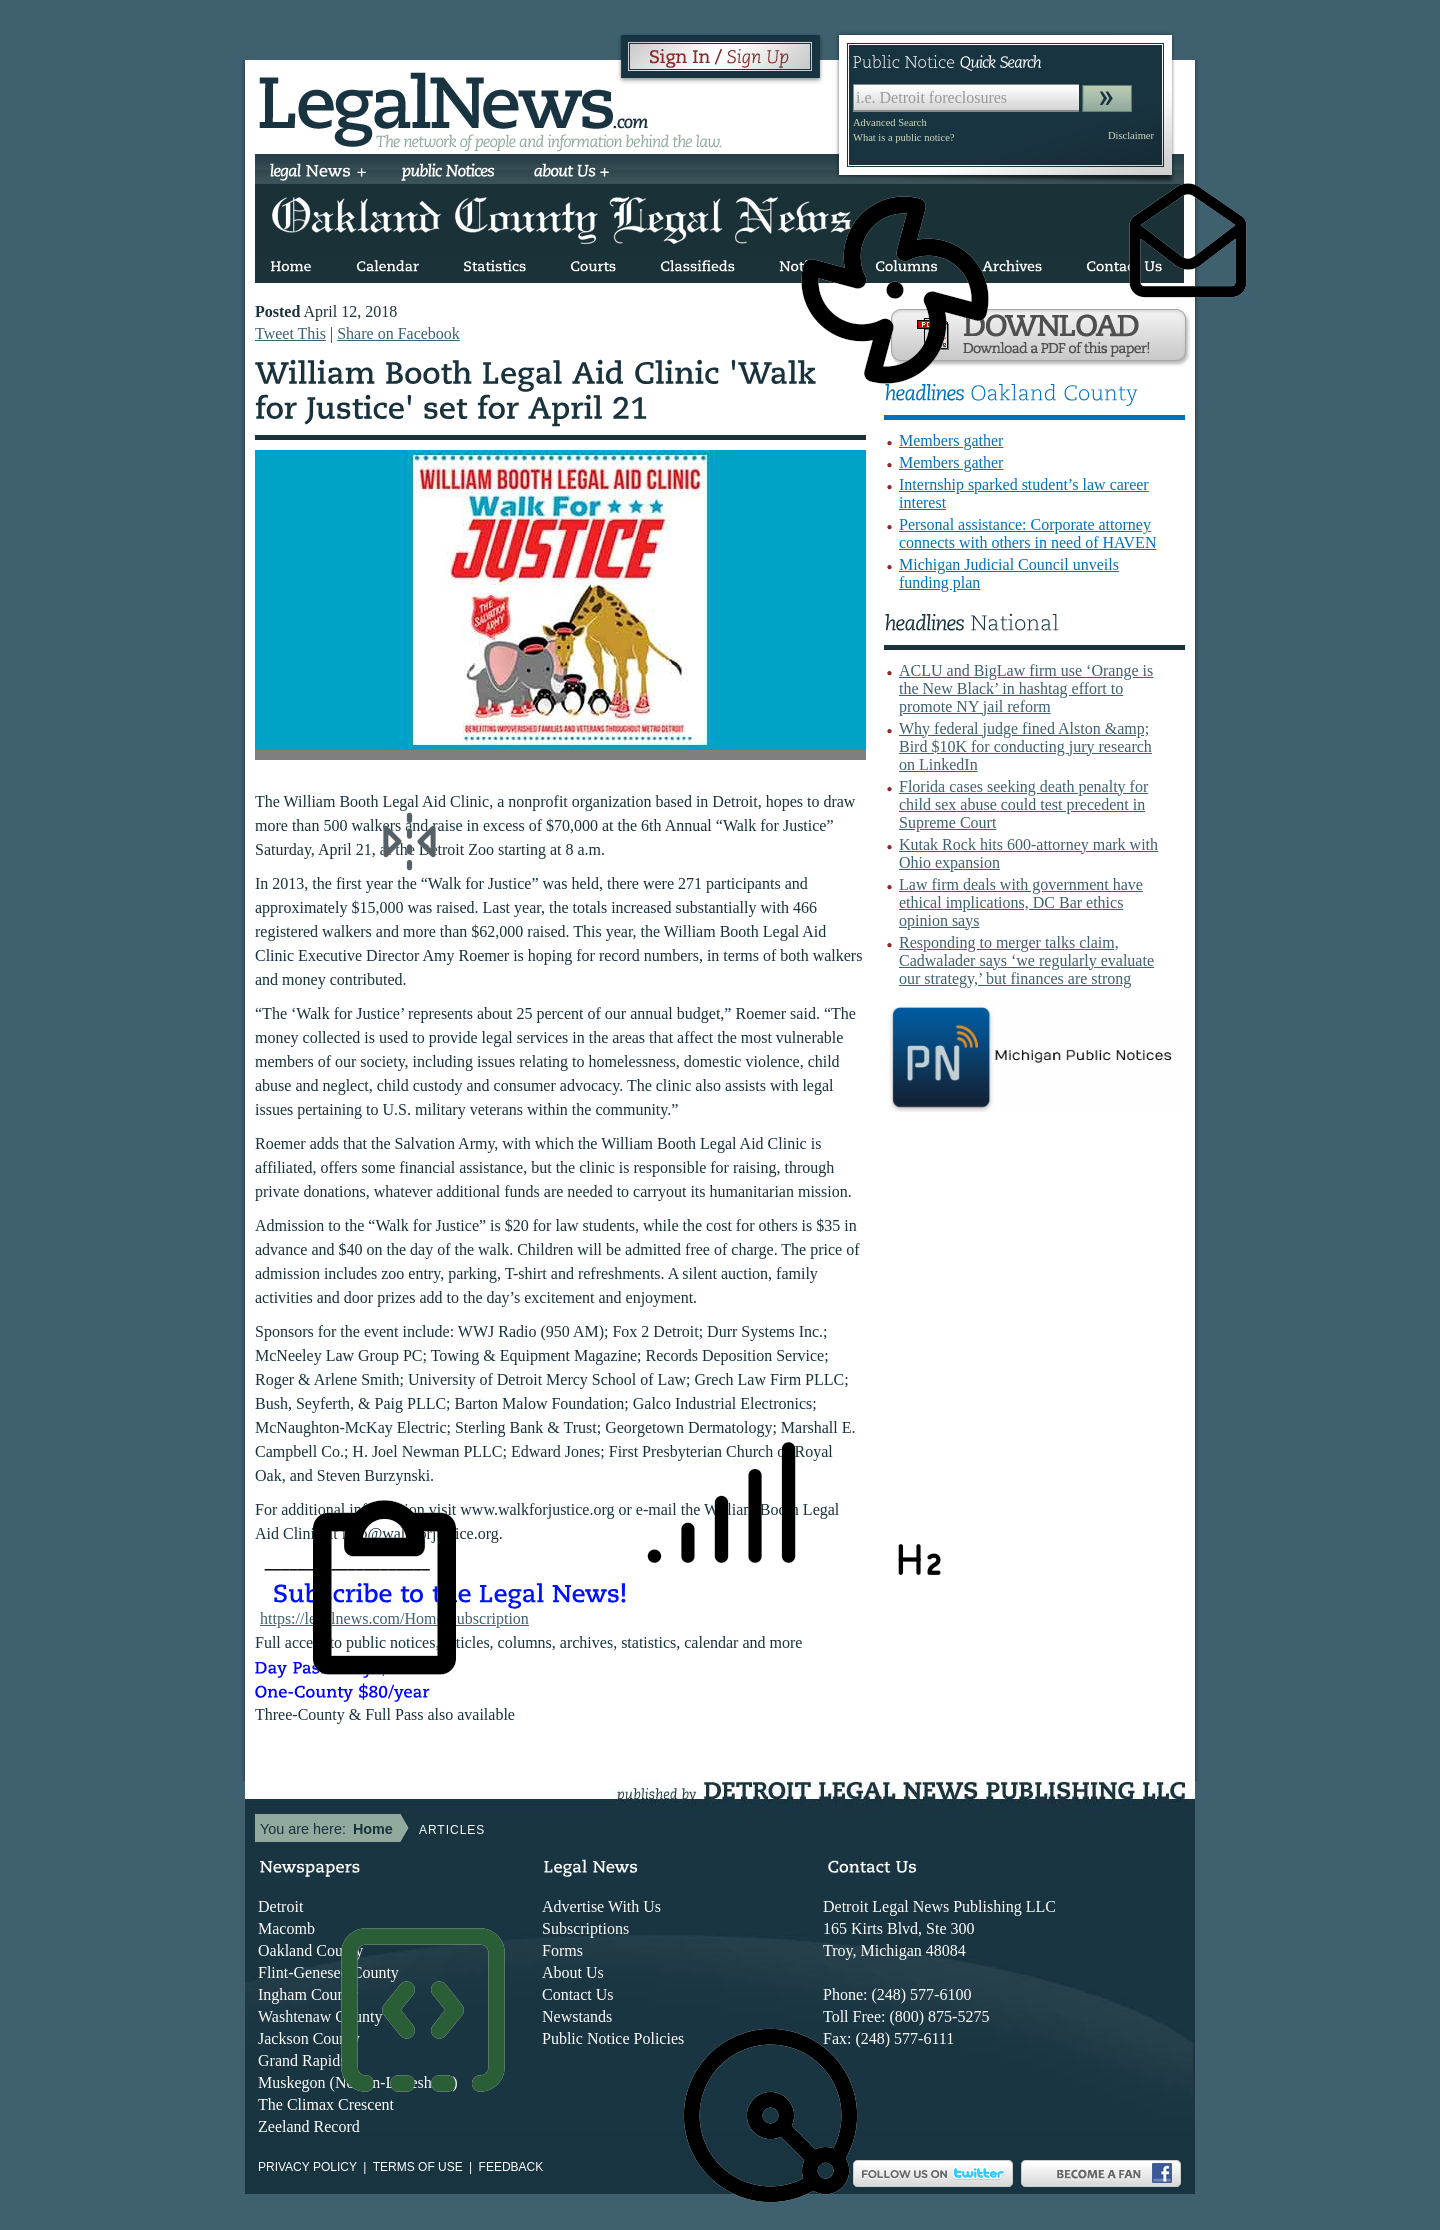 Image resolution: width=1440 pixels, height=2230 pixels. What do you see at coordinates (721, 1502) in the screenshot?
I see `indicates cellular or network signal strength` at bounding box center [721, 1502].